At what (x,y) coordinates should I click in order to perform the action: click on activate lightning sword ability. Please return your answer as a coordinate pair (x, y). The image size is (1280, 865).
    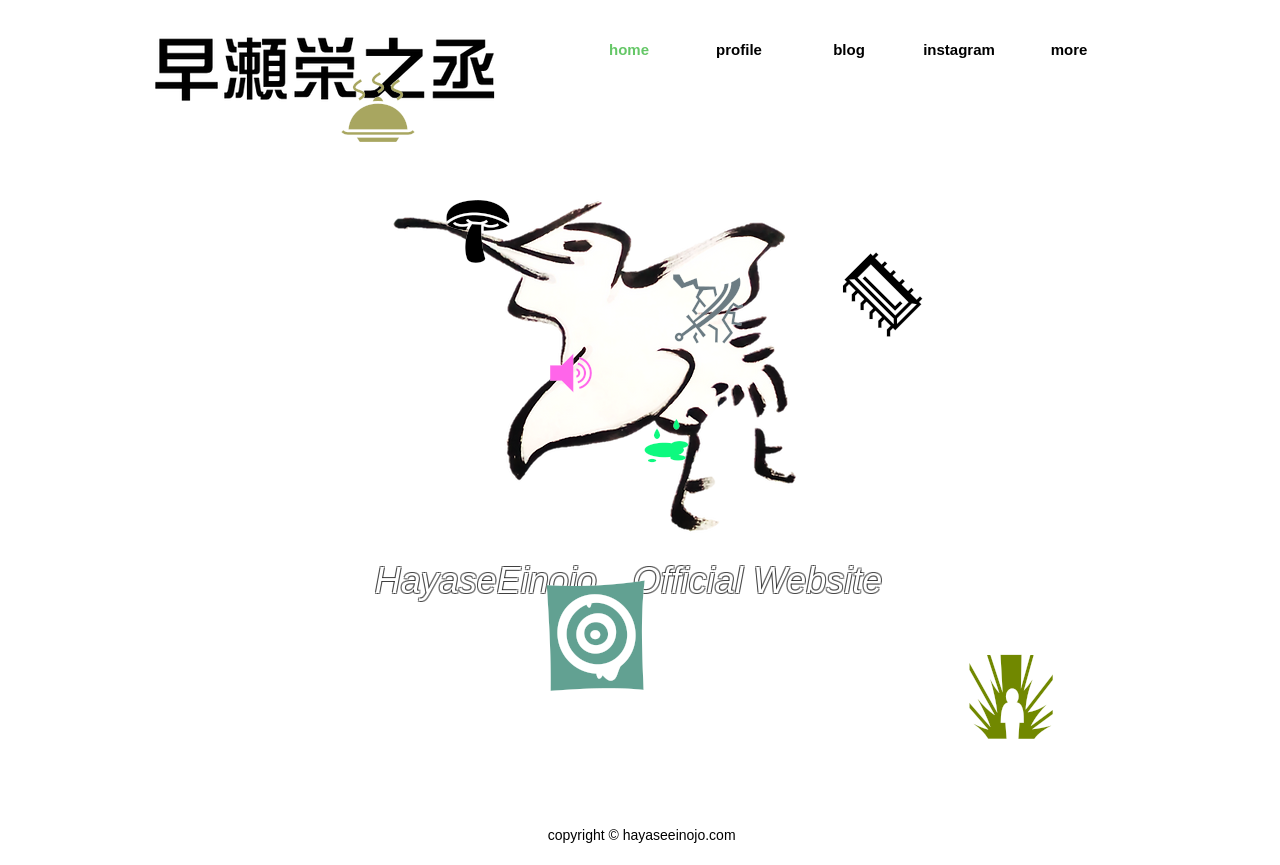
    Looking at the image, I should click on (707, 308).